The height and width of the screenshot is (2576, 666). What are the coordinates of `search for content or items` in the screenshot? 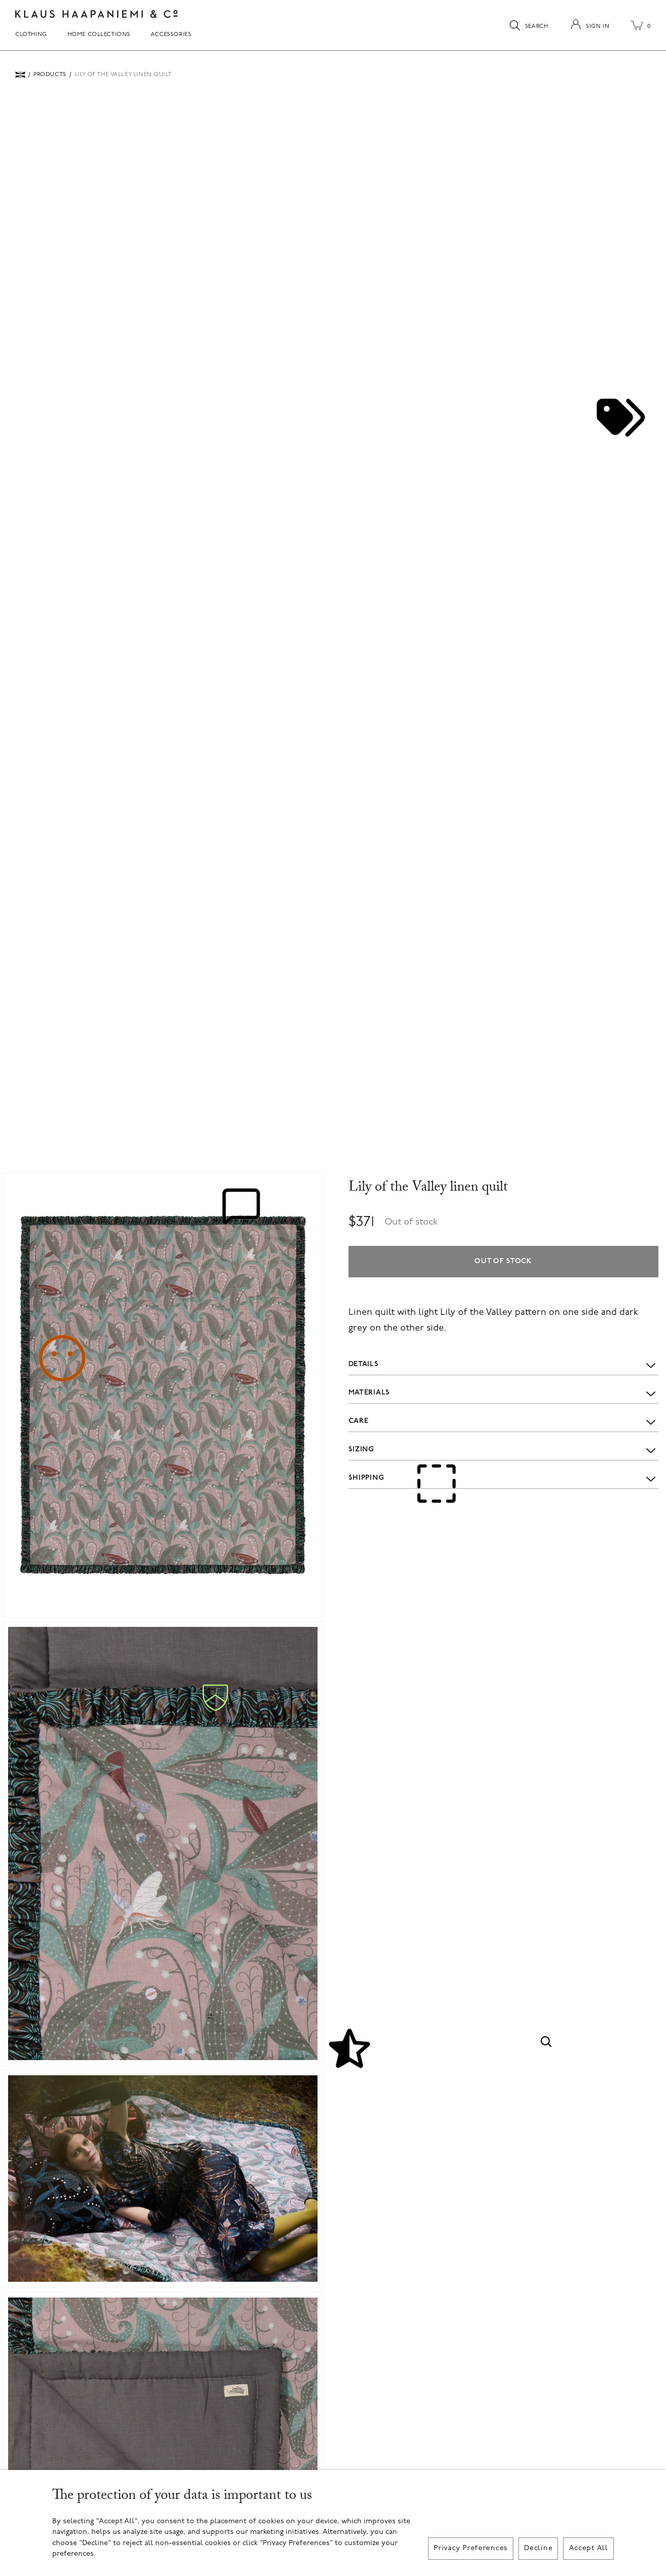 It's located at (546, 2041).